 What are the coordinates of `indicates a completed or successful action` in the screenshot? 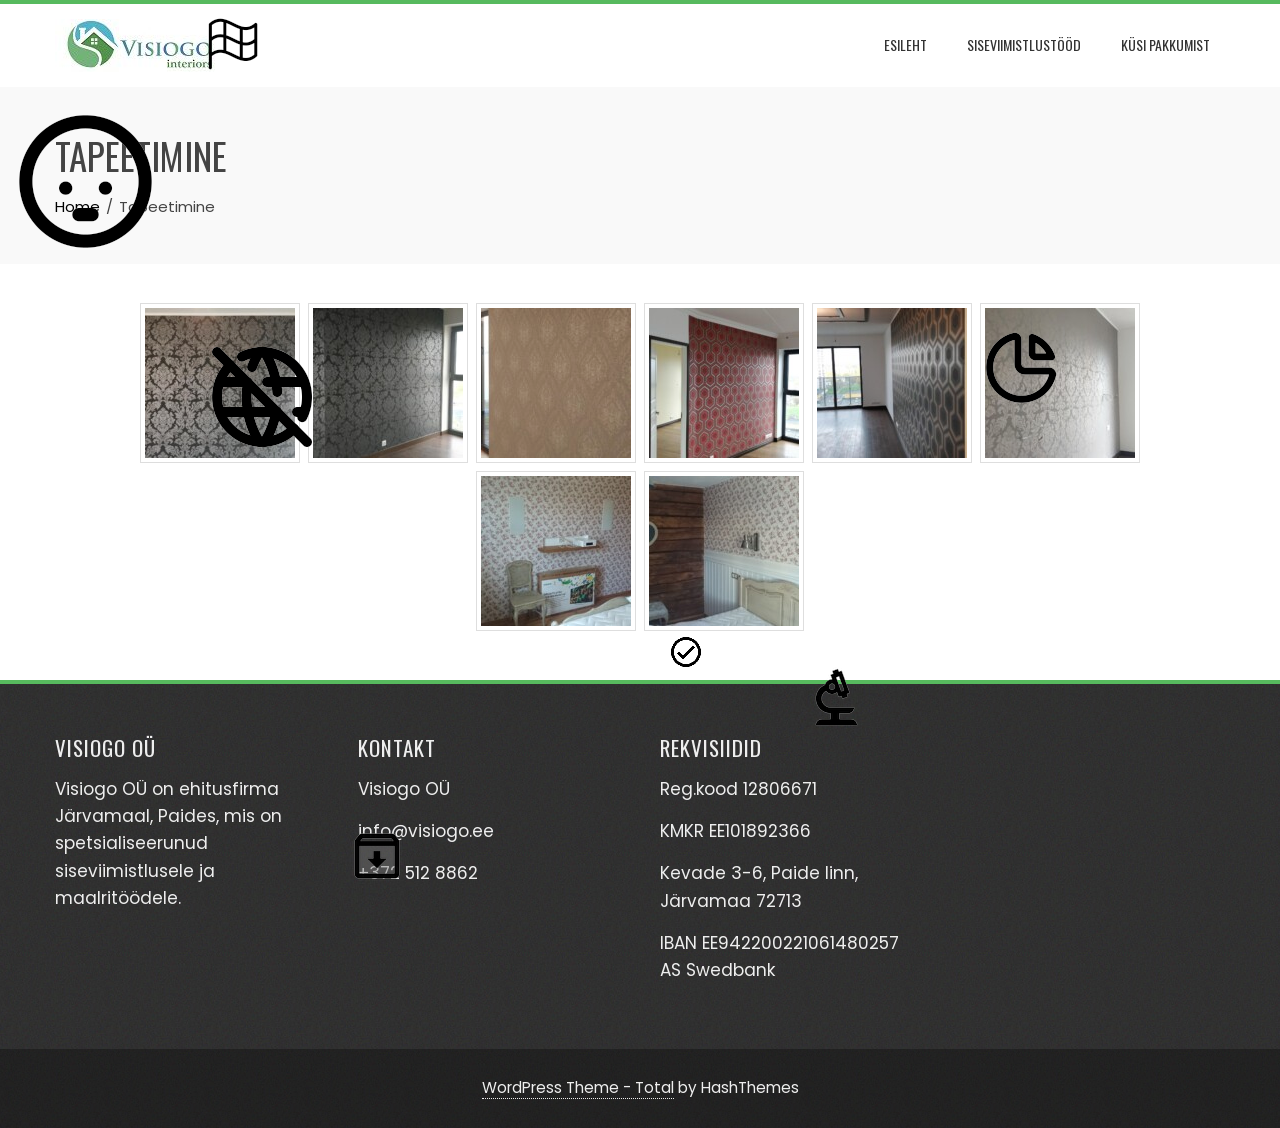 It's located at (686, 652).